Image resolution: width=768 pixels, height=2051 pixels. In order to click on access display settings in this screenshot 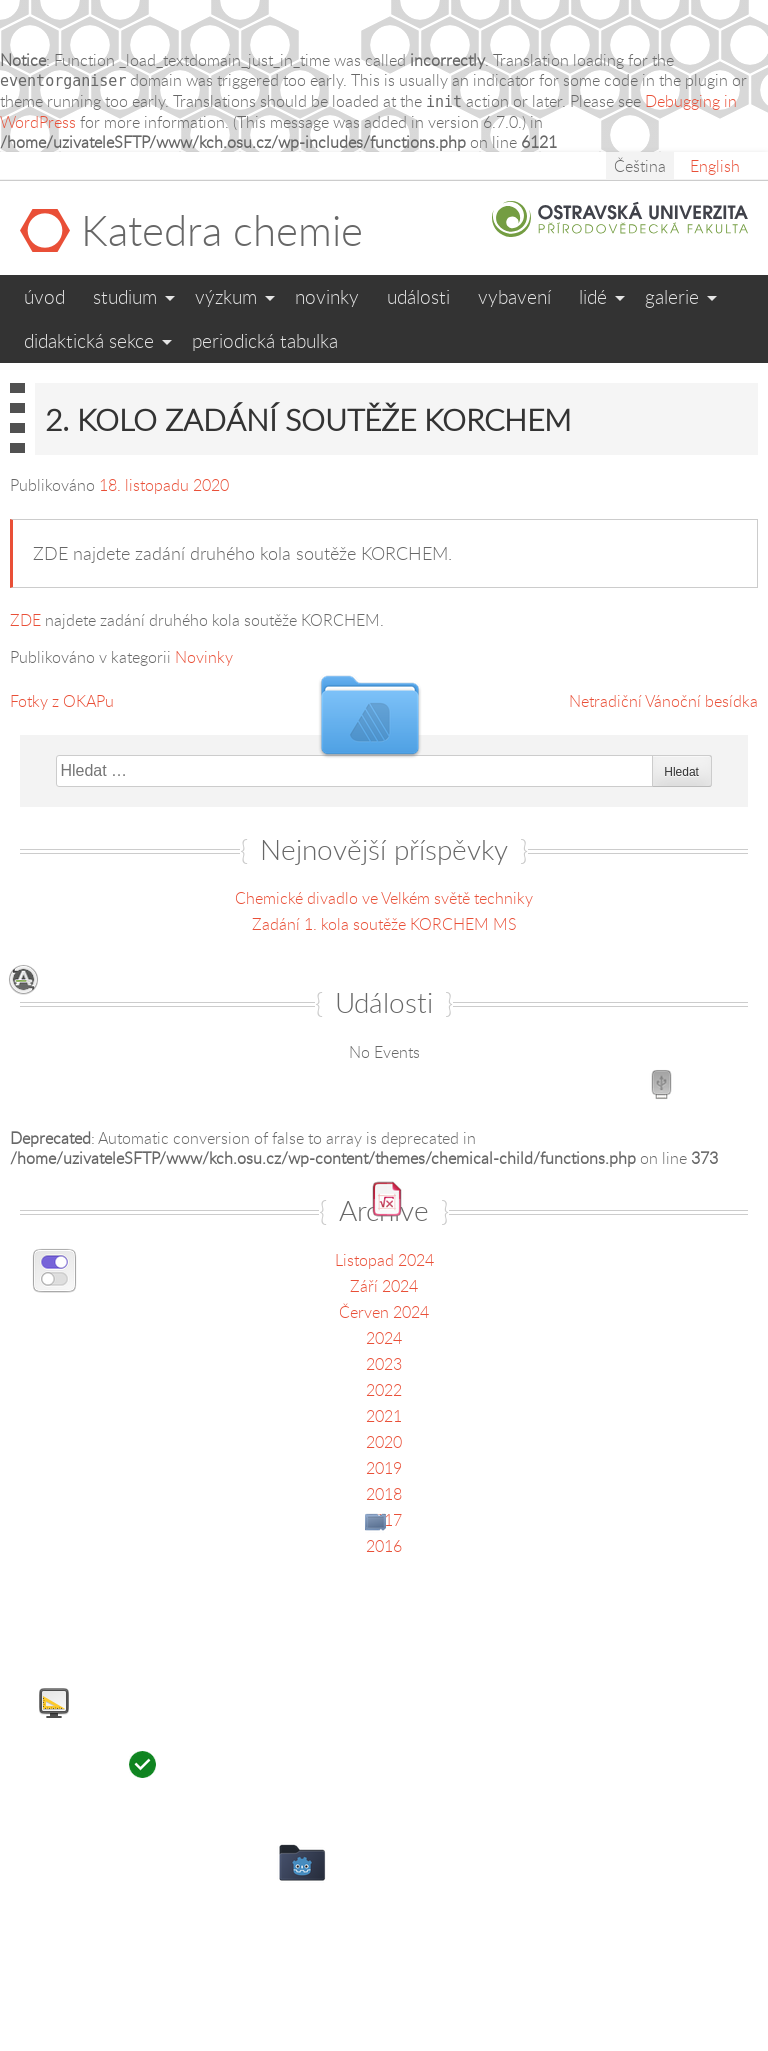, I will do `click(54, 1703)`.